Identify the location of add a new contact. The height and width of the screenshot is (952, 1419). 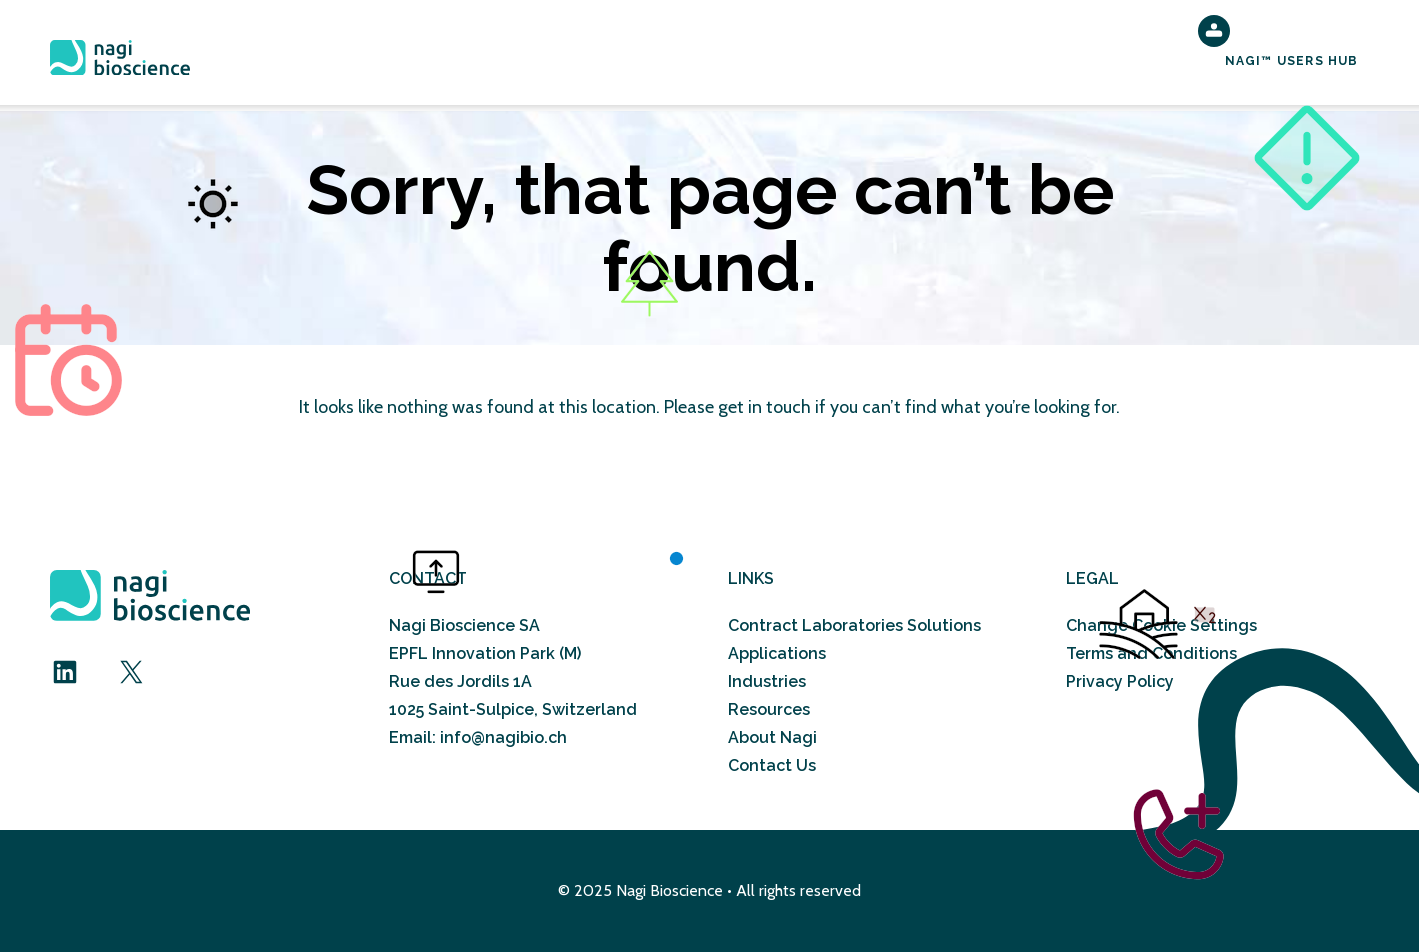
(1180, 832).